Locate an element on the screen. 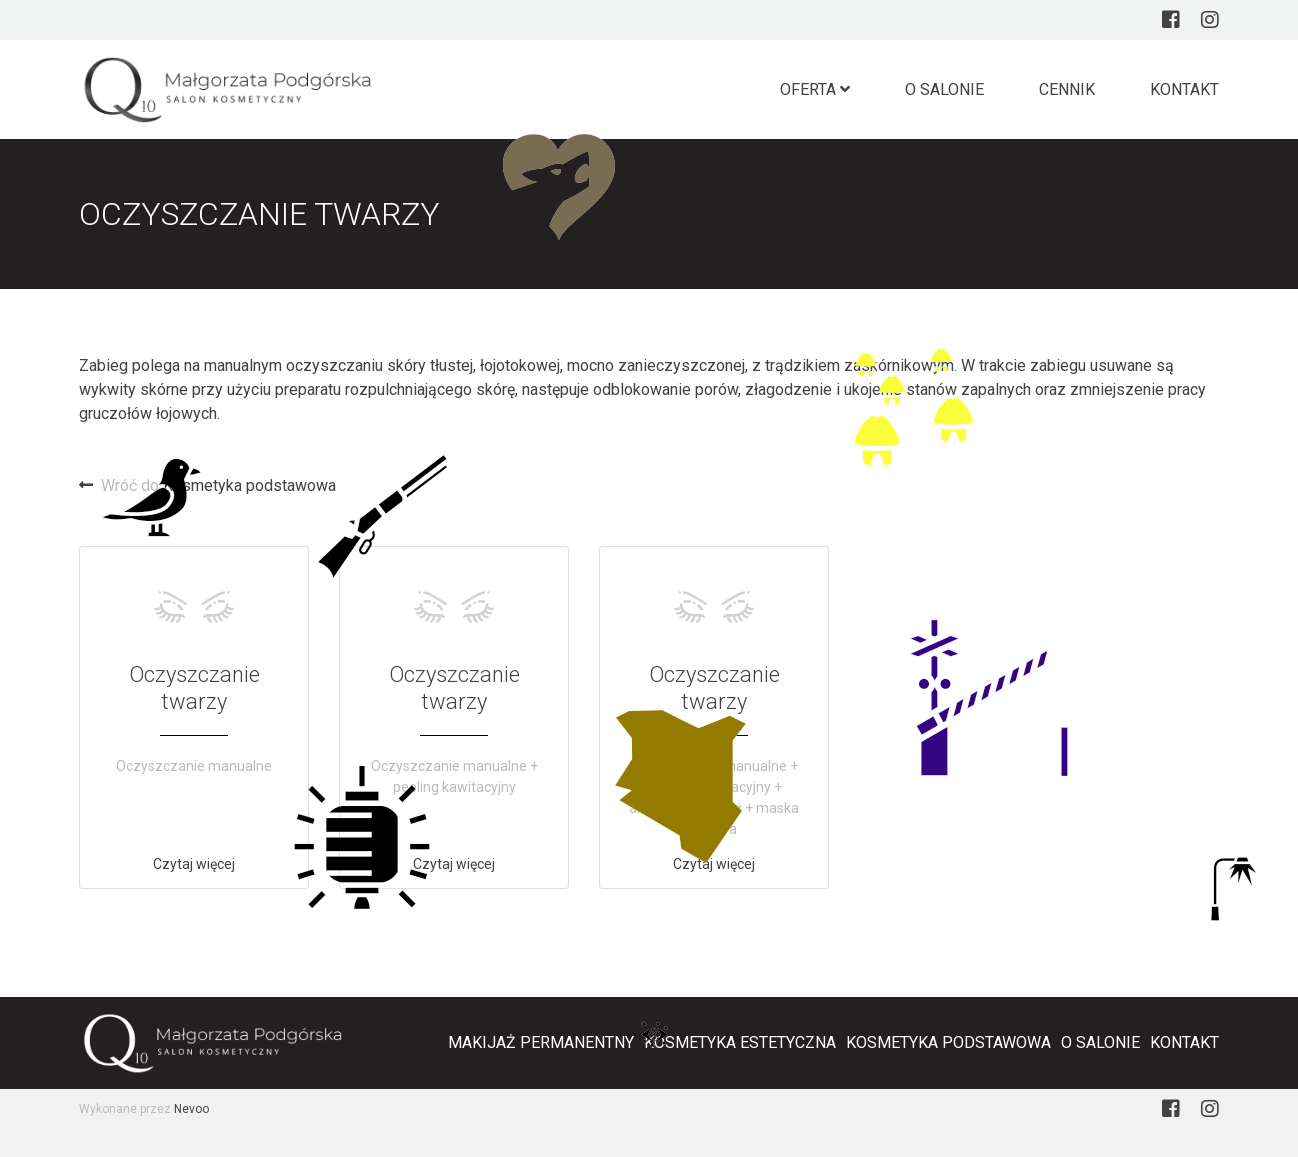 Image resolution: width=1298 pixels, height=1157 pixels. indicates a beach or coastal location is located at coordinates (151, 497).